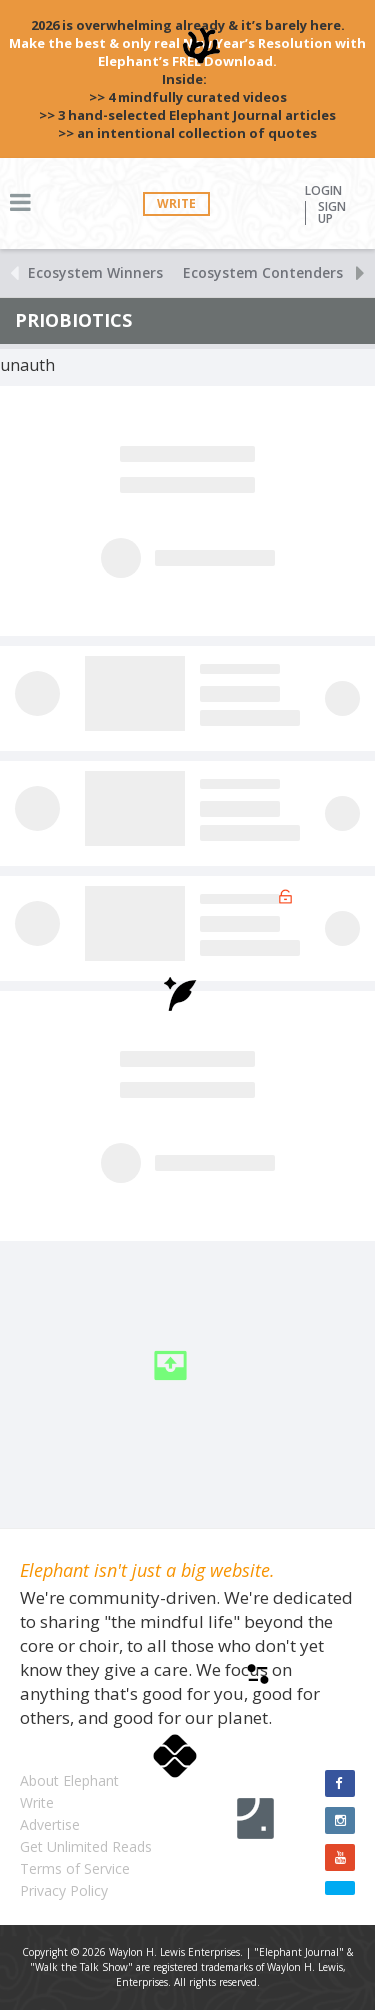 The height and width of the screenshot is (2010, 375). I want to click on export or upload a file, so click(170, 1365).